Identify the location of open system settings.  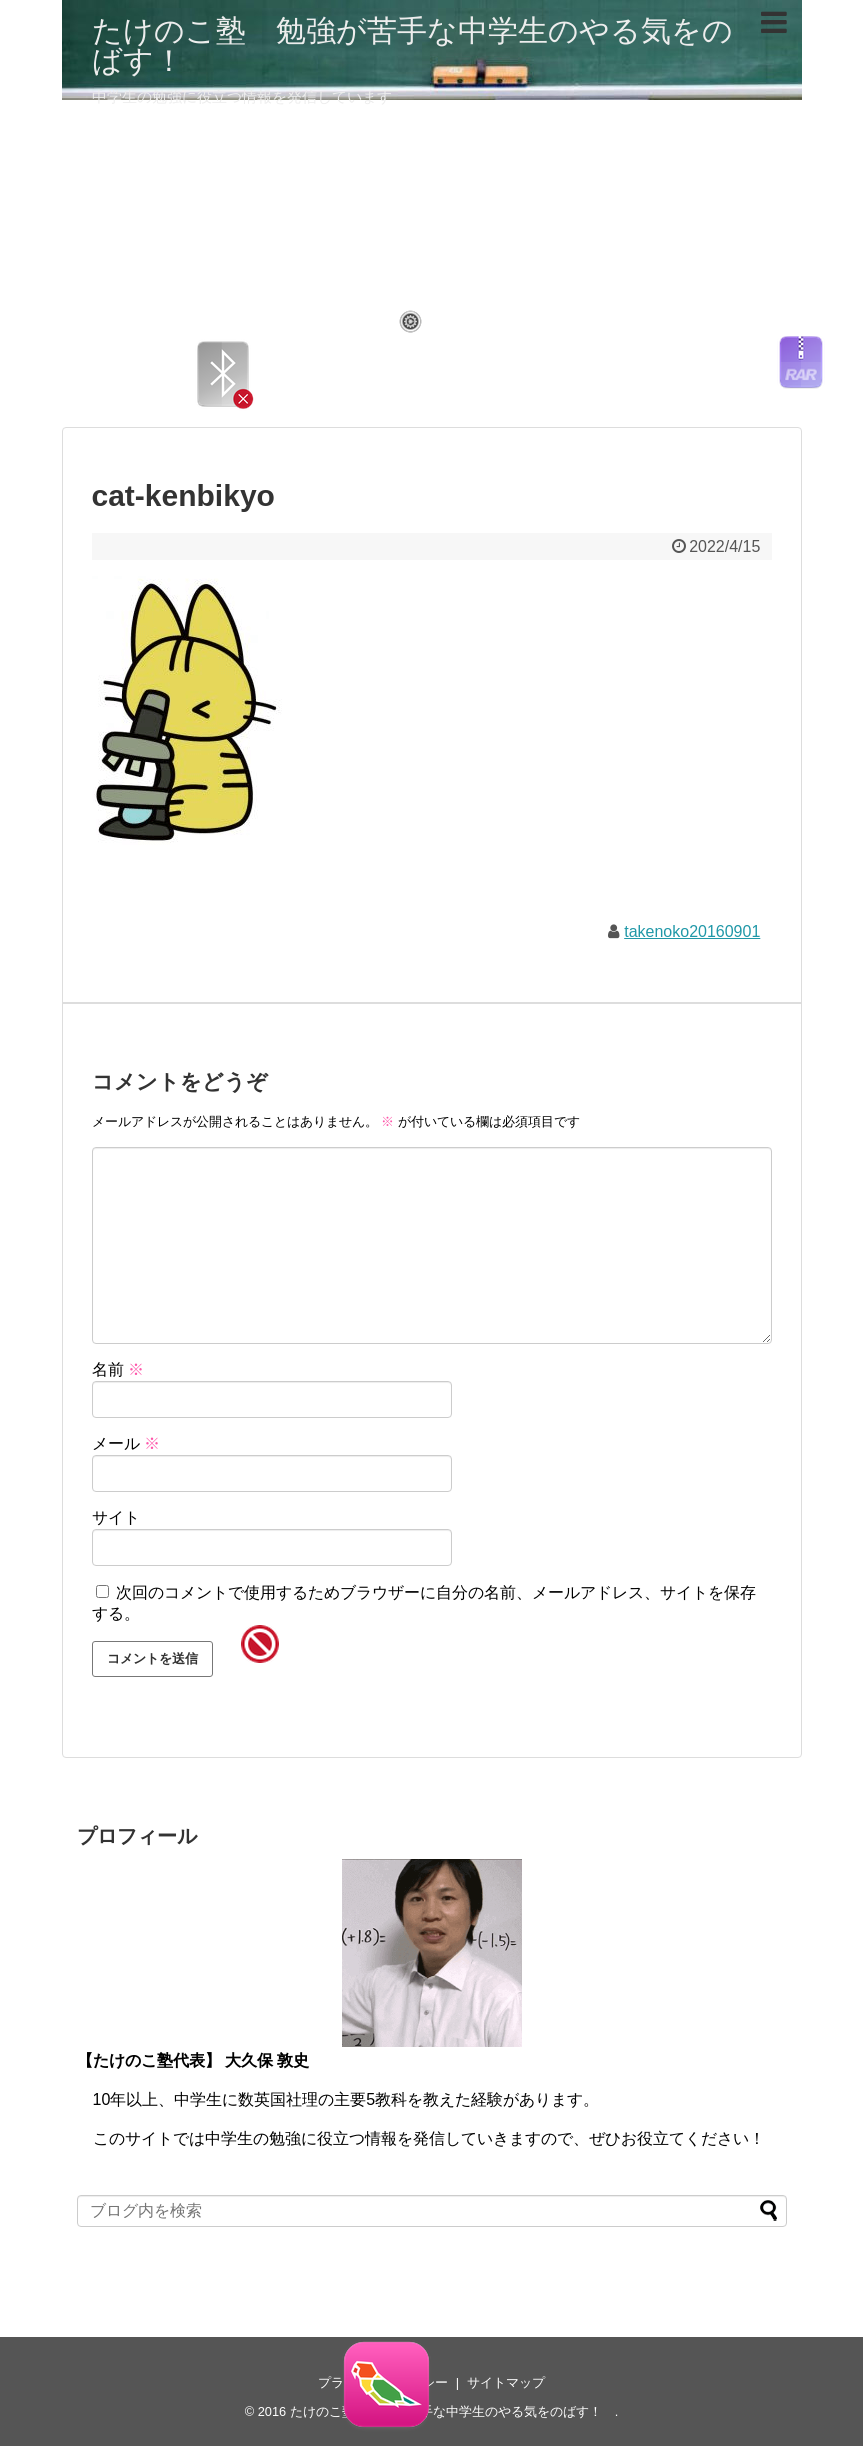
(410, 321).